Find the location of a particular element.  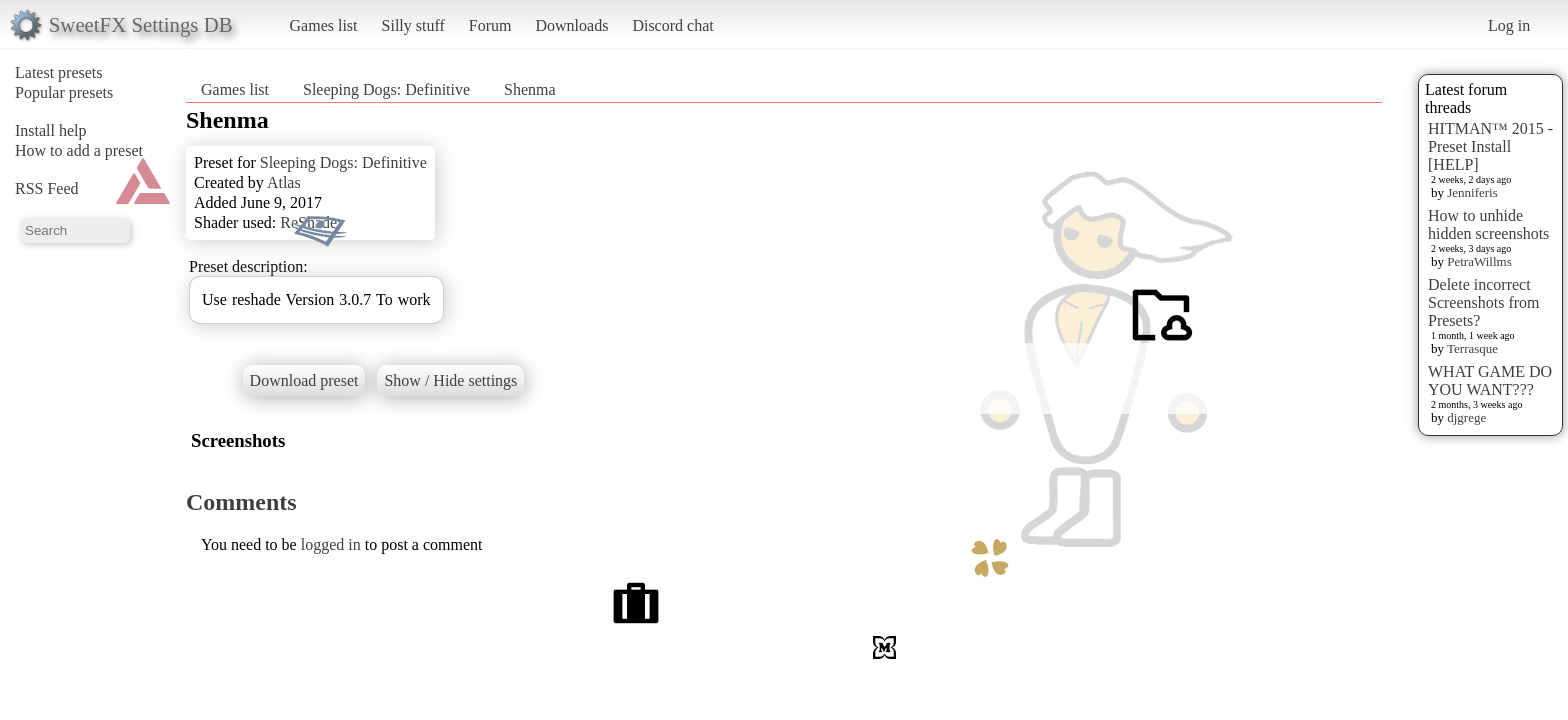

visit Télé-Québec website or app is located at coordinates (318, 231).